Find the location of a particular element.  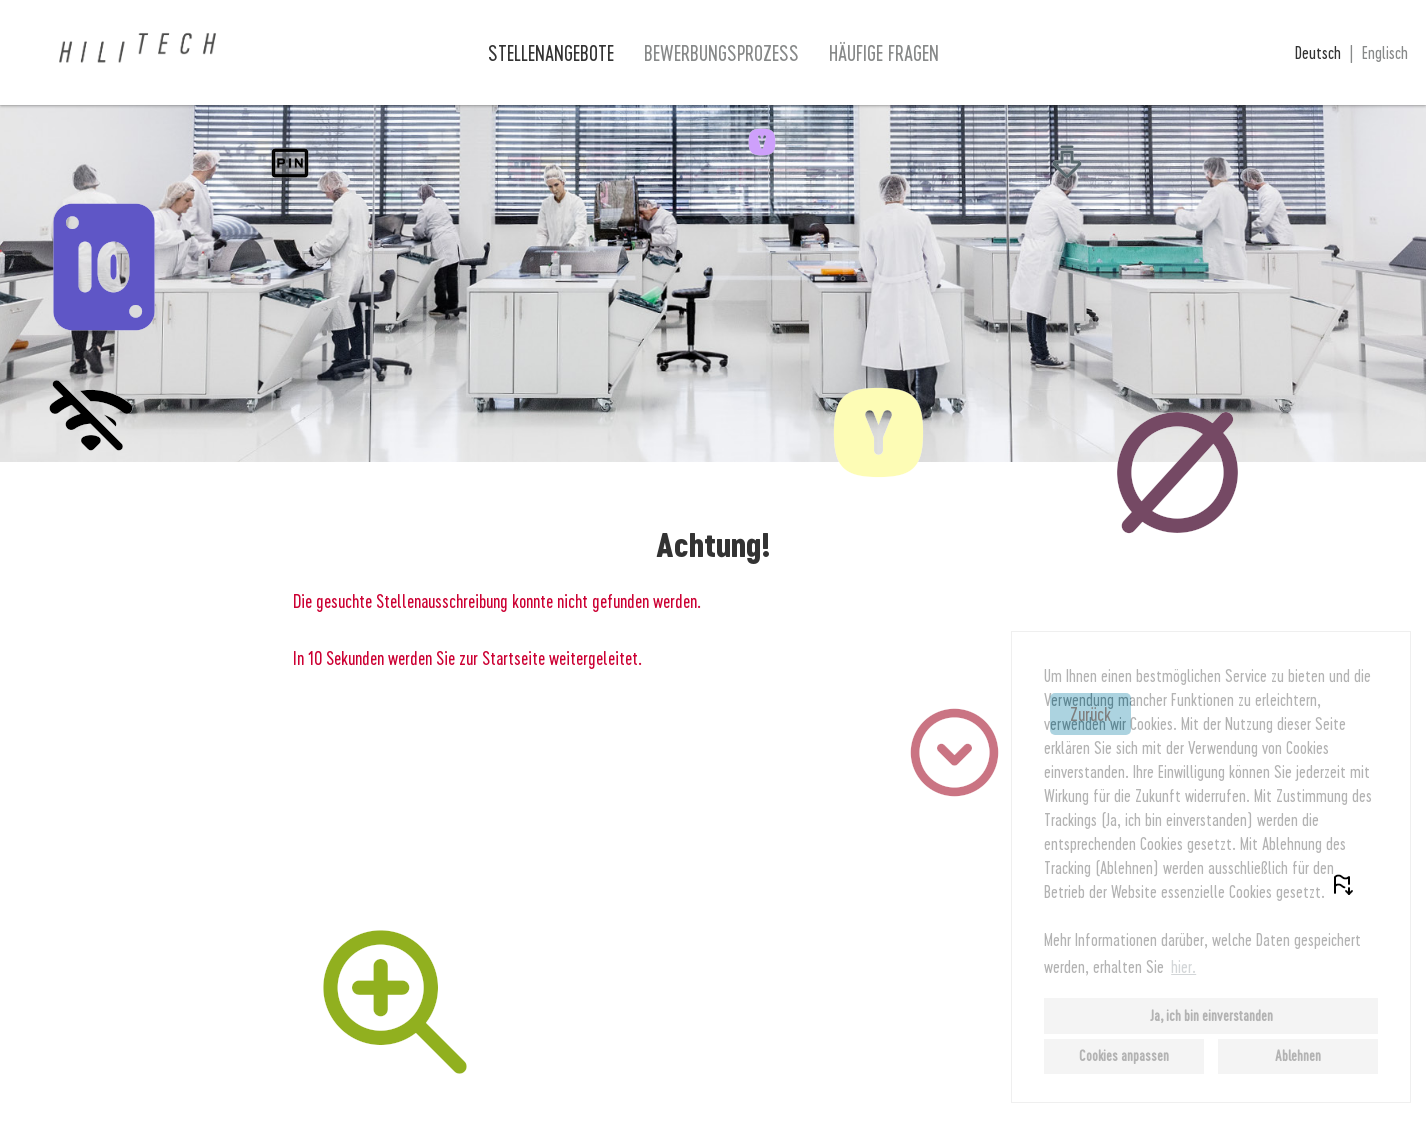

zoom in on content or image is located at coordinates (395, 1002).